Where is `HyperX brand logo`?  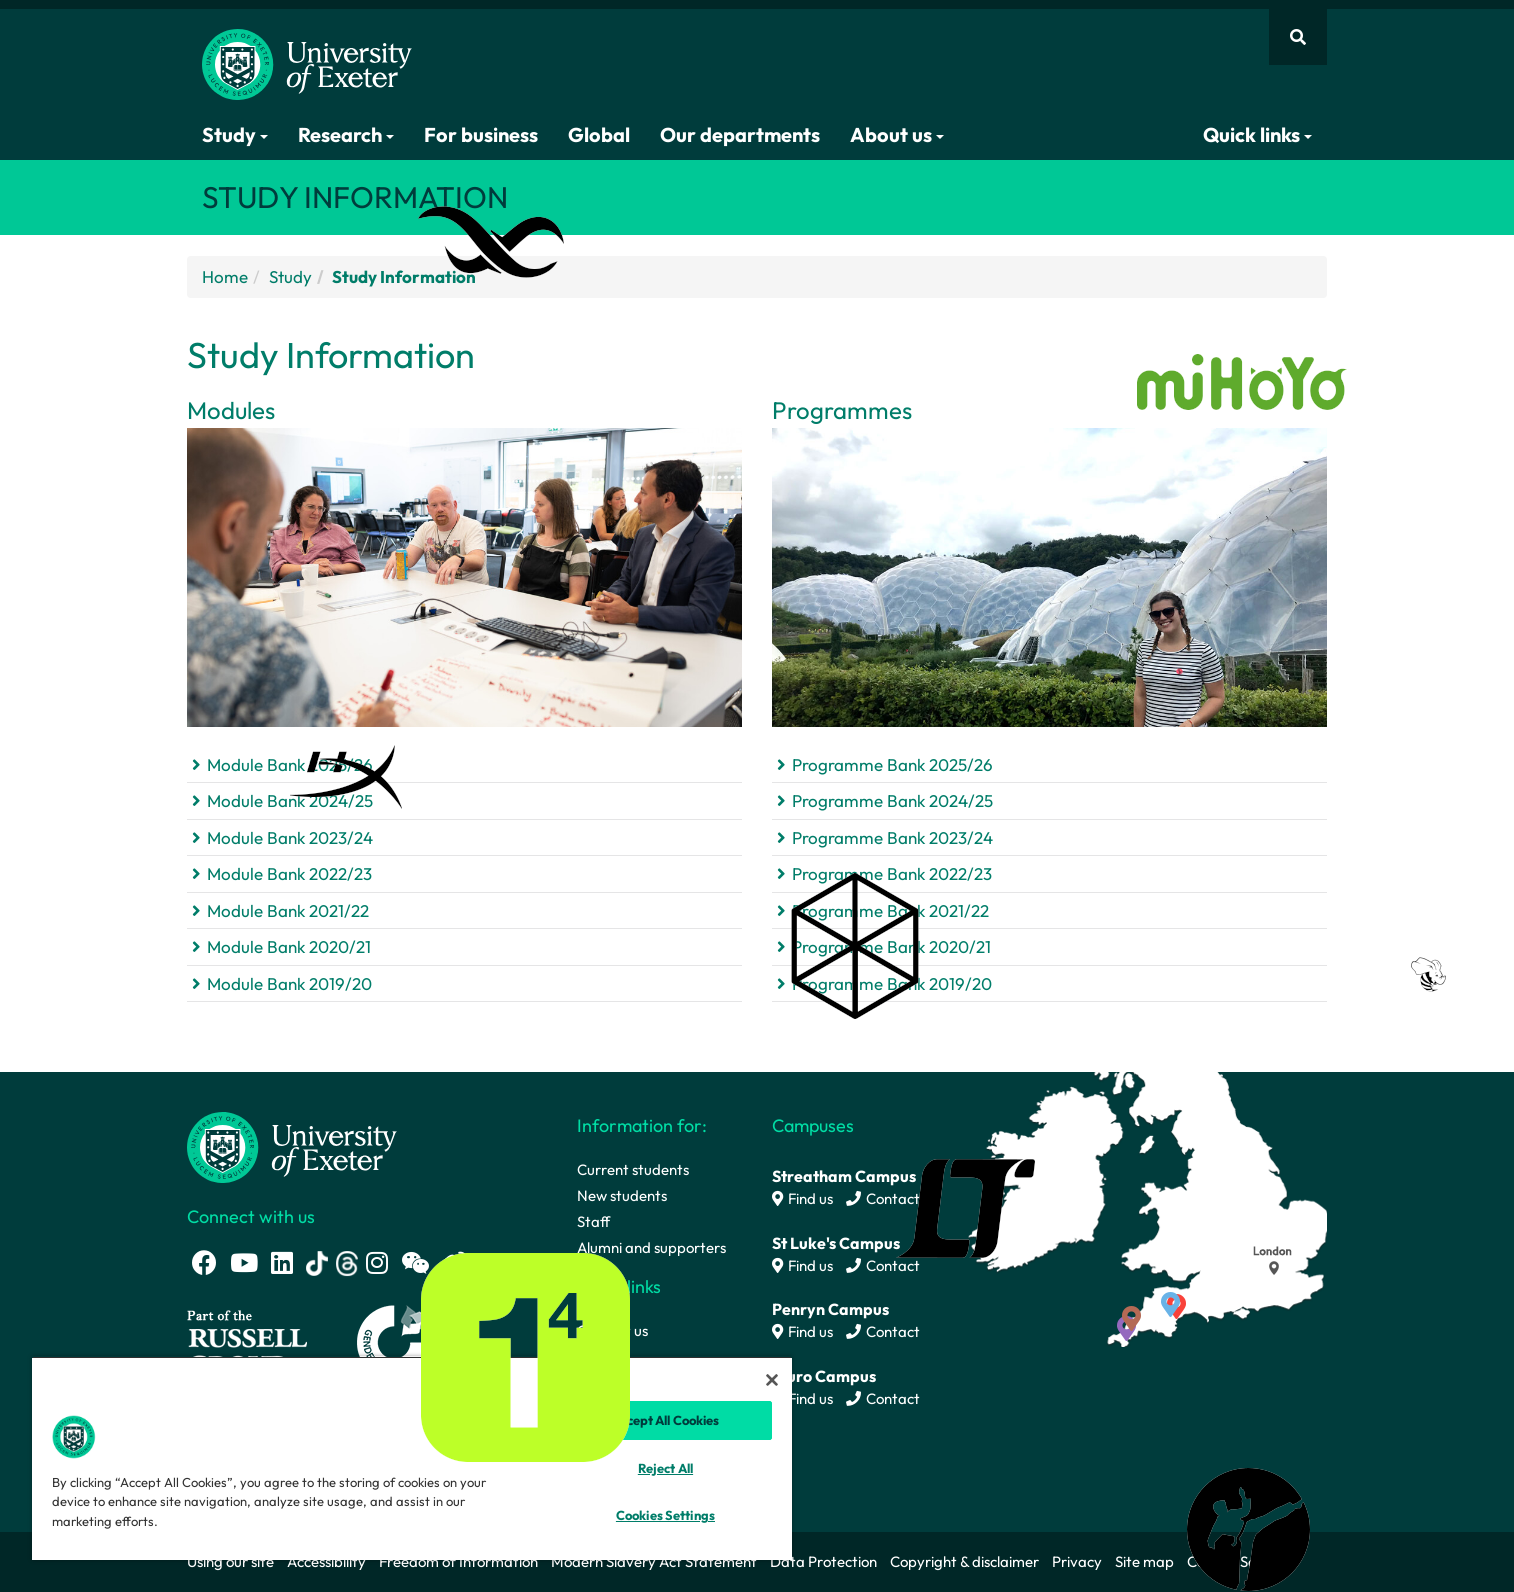 HyperX brand logo is located at coordinates (346, 777).